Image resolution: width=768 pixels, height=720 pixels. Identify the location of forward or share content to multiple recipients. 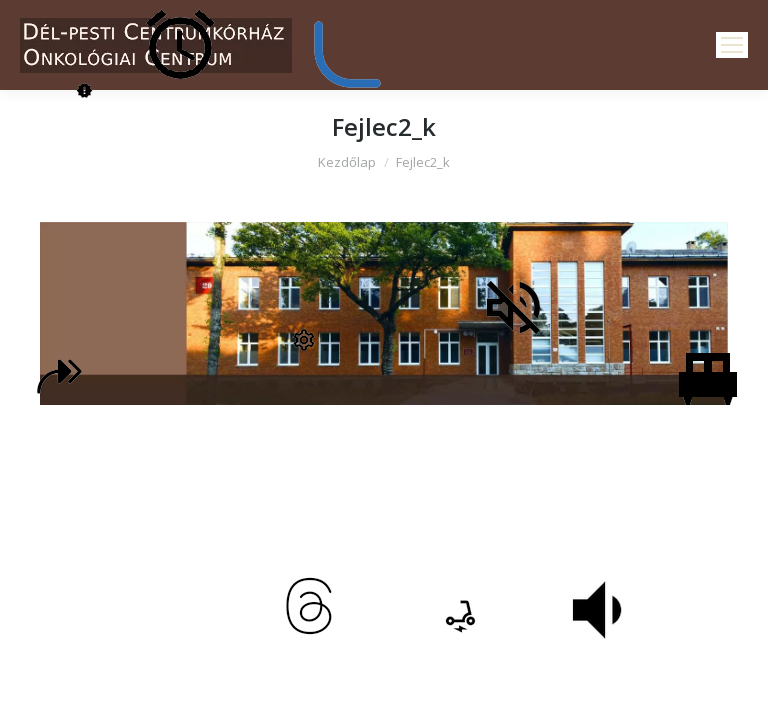
(59, 376).